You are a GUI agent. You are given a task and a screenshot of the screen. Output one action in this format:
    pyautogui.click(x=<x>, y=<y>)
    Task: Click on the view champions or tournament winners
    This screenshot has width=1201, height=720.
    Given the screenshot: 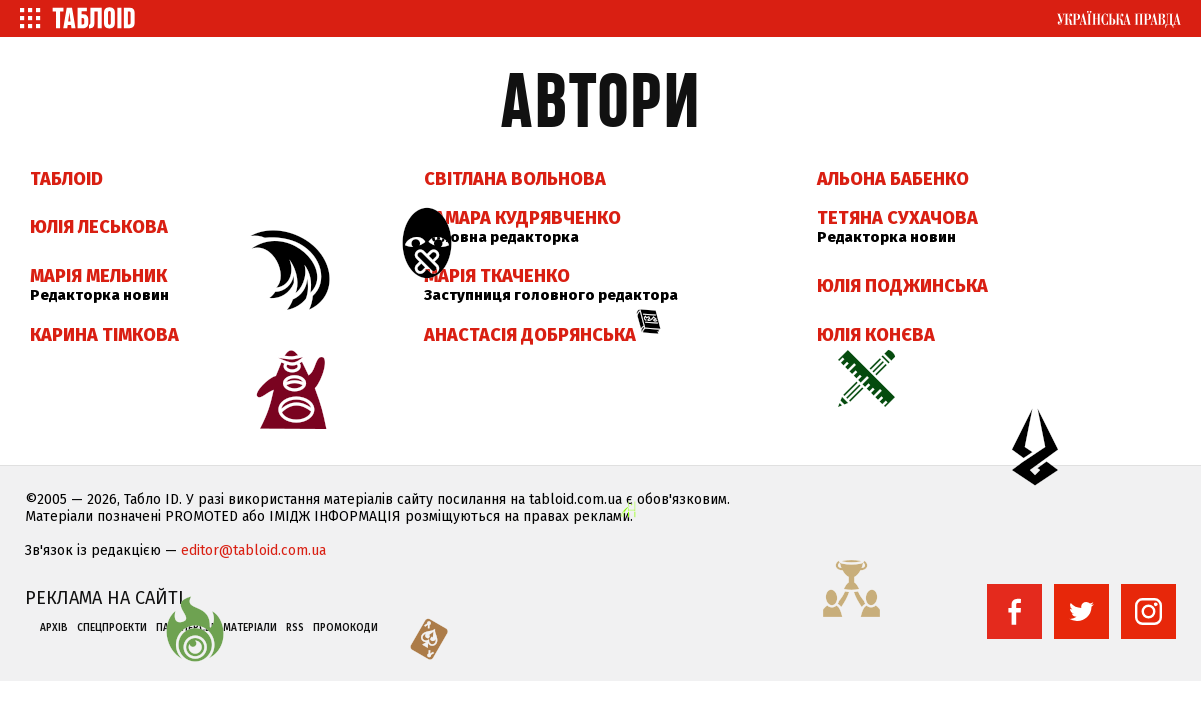 What is the action you would take?
    pyautogui.click(x=851, y=587)
    